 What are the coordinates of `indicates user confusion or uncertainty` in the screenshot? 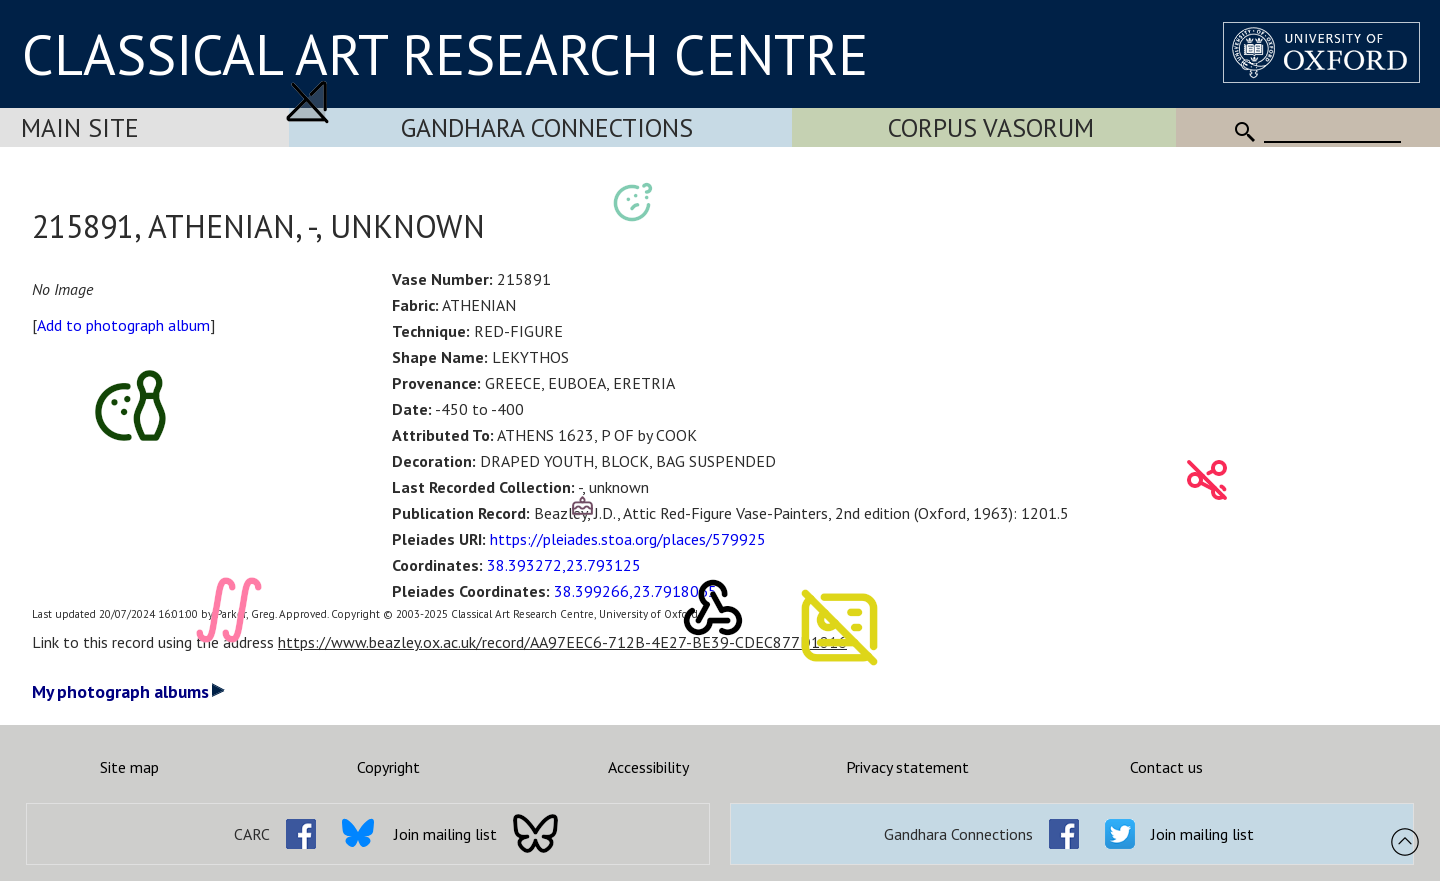 It's located at (632, 203).